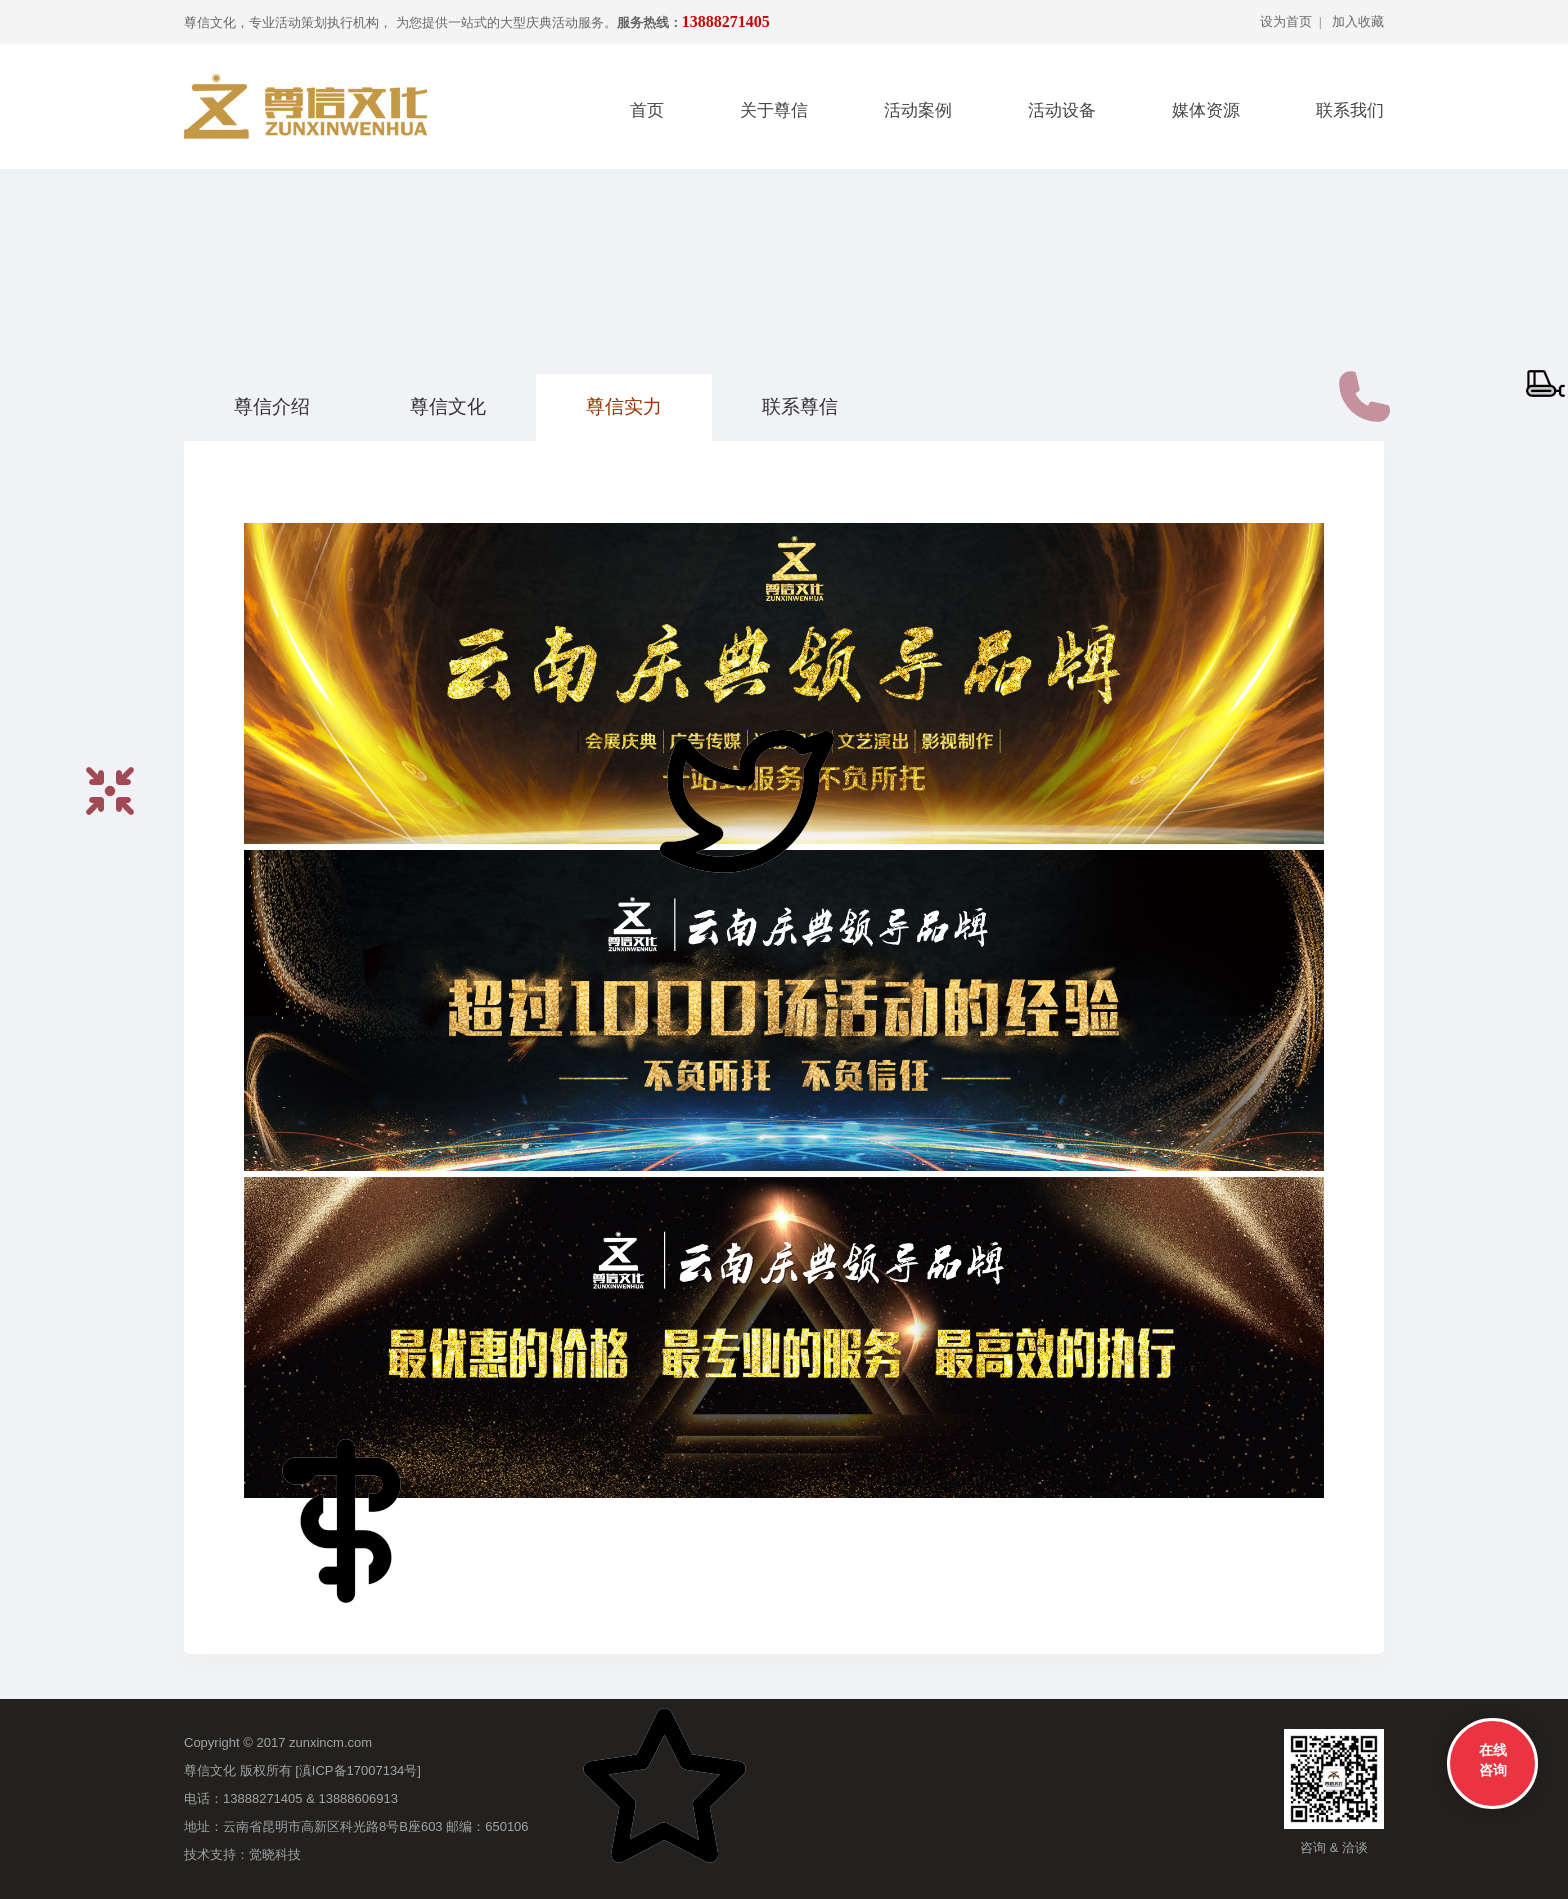 The width and height of the screenshot is (1568, 1899). Describe the element at coordinates (110, 791) in the screenshot. I see `collapse or minimize content to center` at that location.